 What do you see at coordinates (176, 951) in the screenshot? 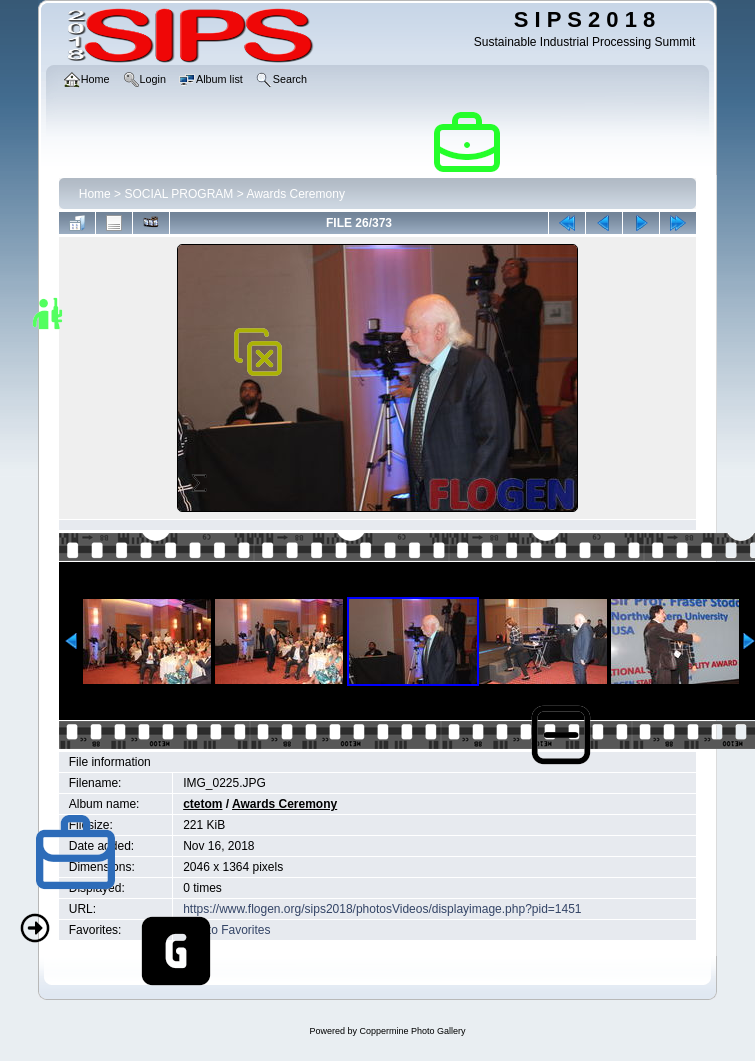
I see `google or gmail app shortcut` at bounding box center [176, 951].